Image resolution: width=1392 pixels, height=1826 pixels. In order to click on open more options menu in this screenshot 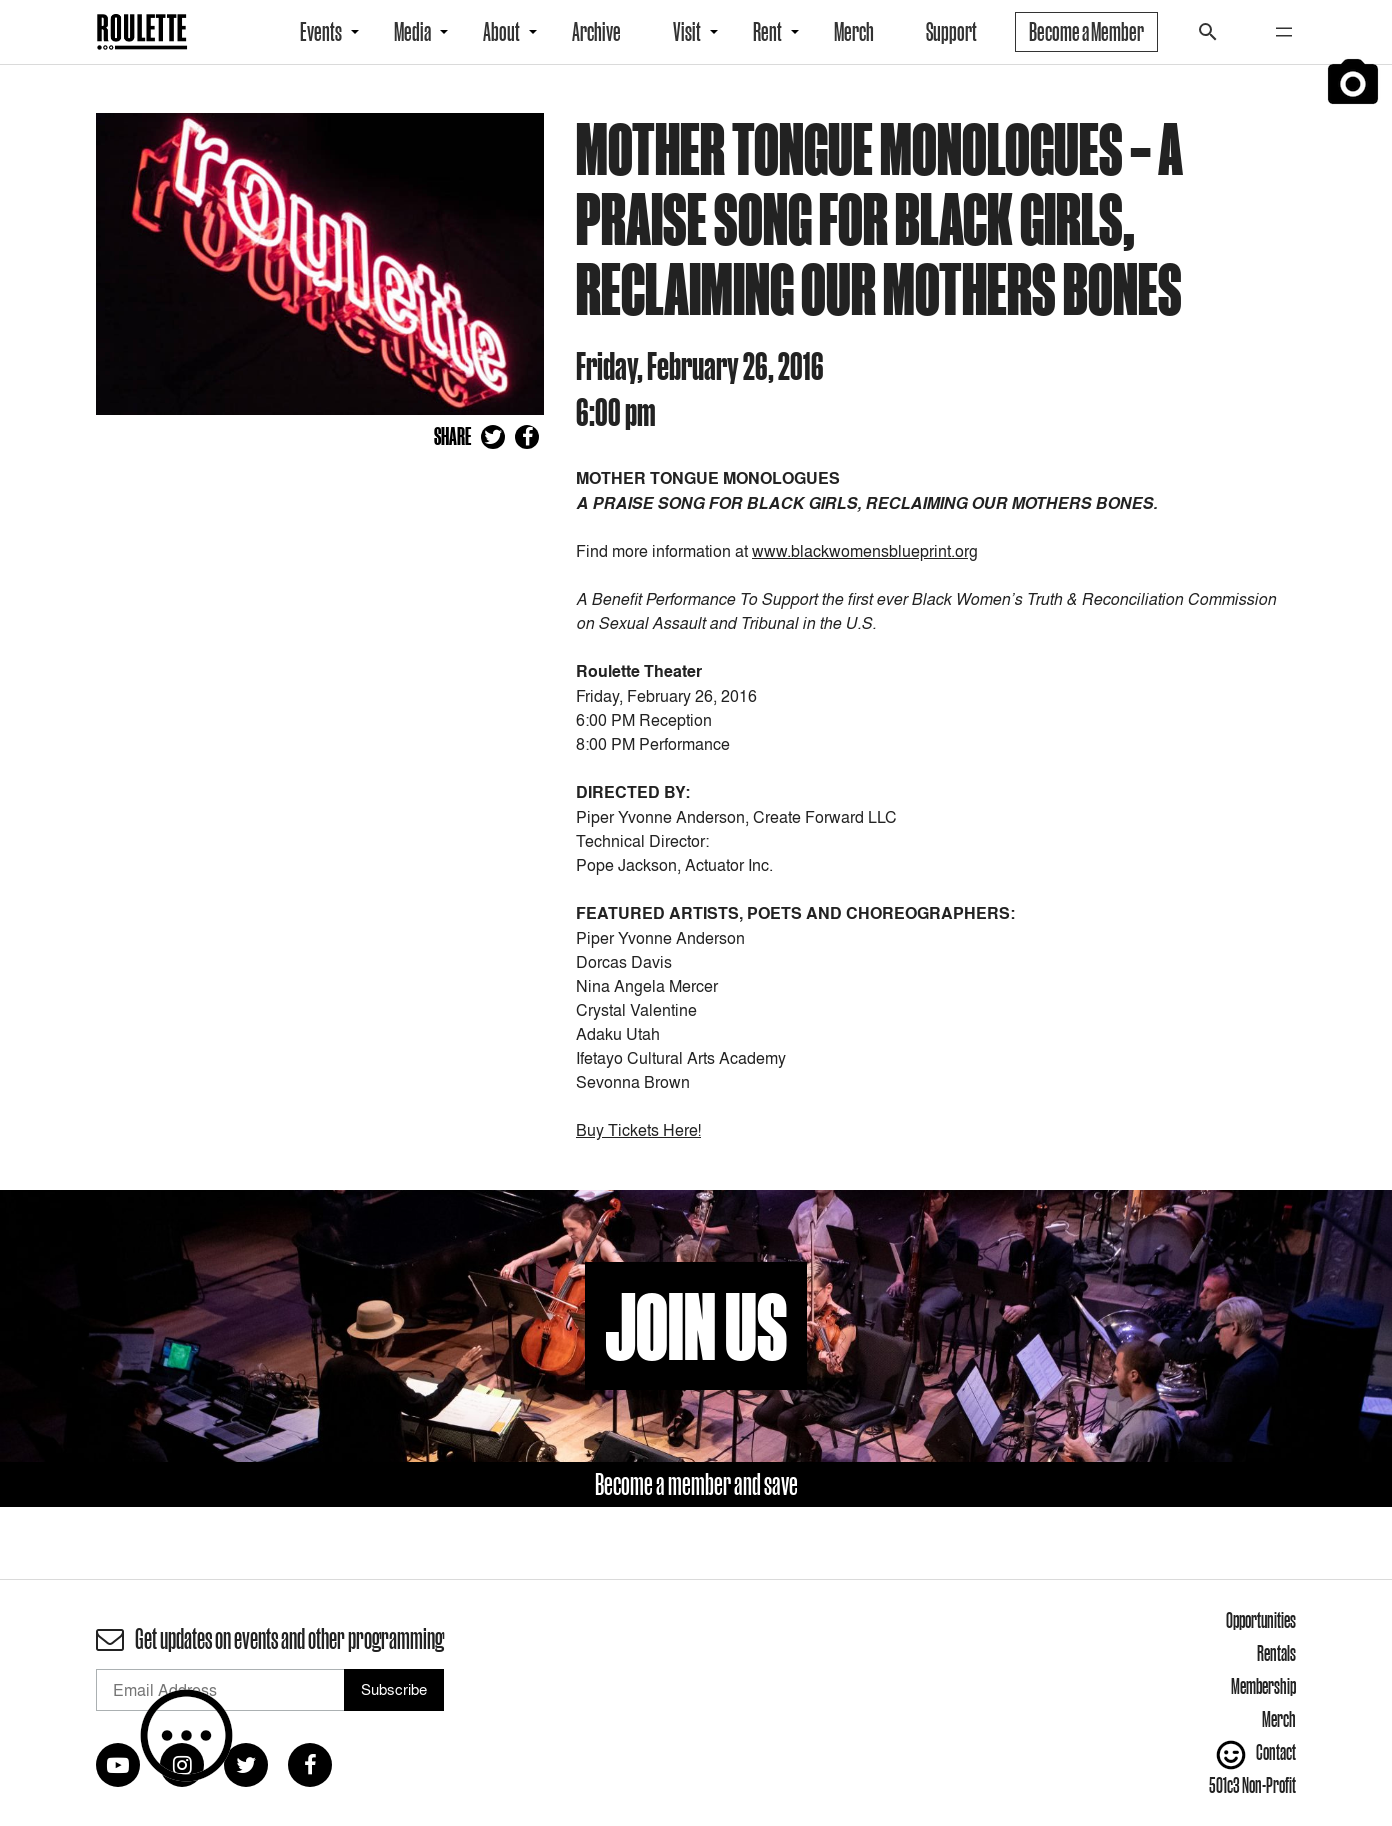, I will do `click(186, 1735)`.